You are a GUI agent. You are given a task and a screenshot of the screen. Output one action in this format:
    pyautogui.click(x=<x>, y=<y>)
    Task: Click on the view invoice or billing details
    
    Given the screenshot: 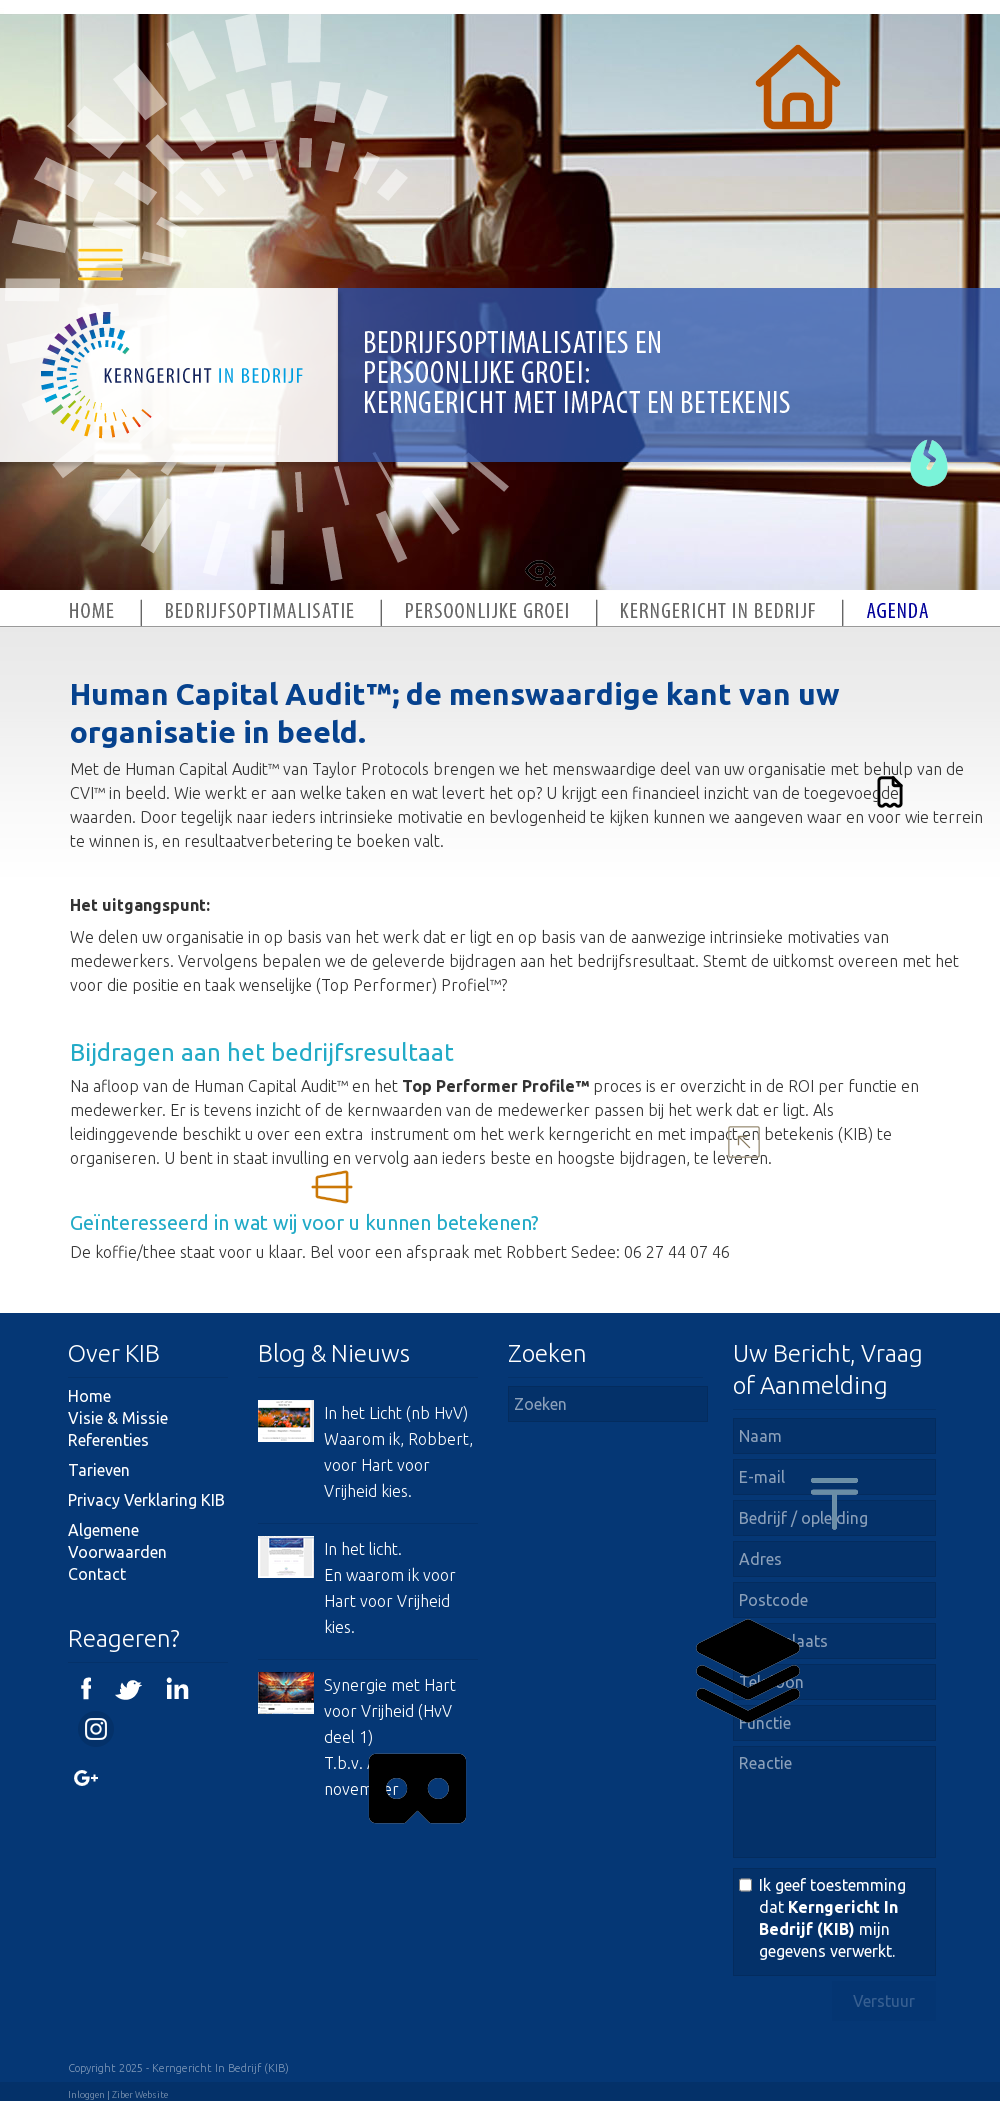 What is the action you would take?
    pyautogui.click(x=890, y=792)
    